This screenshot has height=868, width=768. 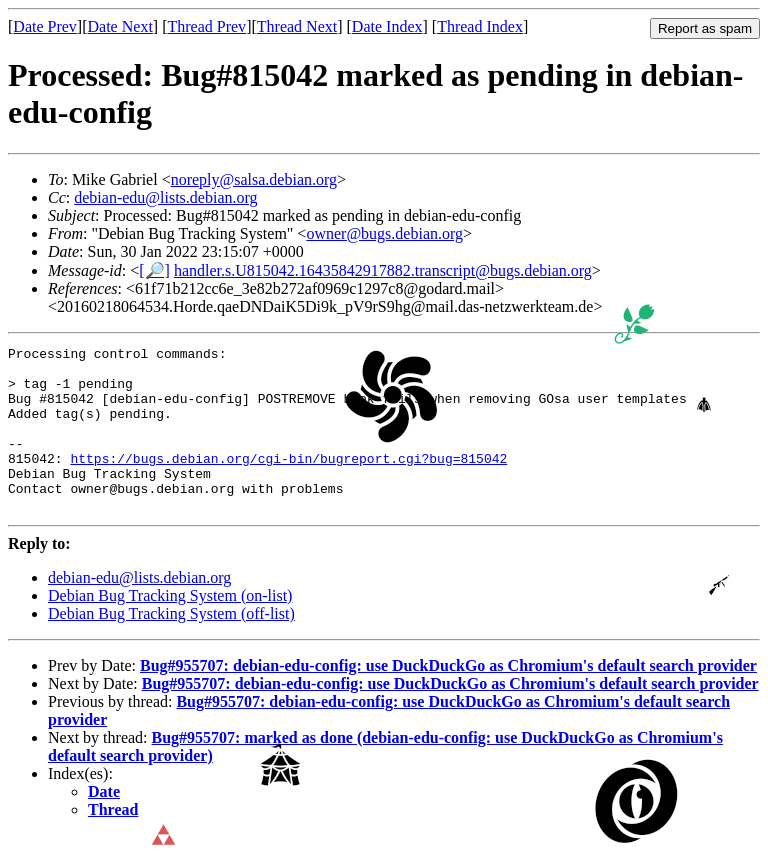 I want to click on access medieval or festival-themed game content, so click(x=280, y=764).